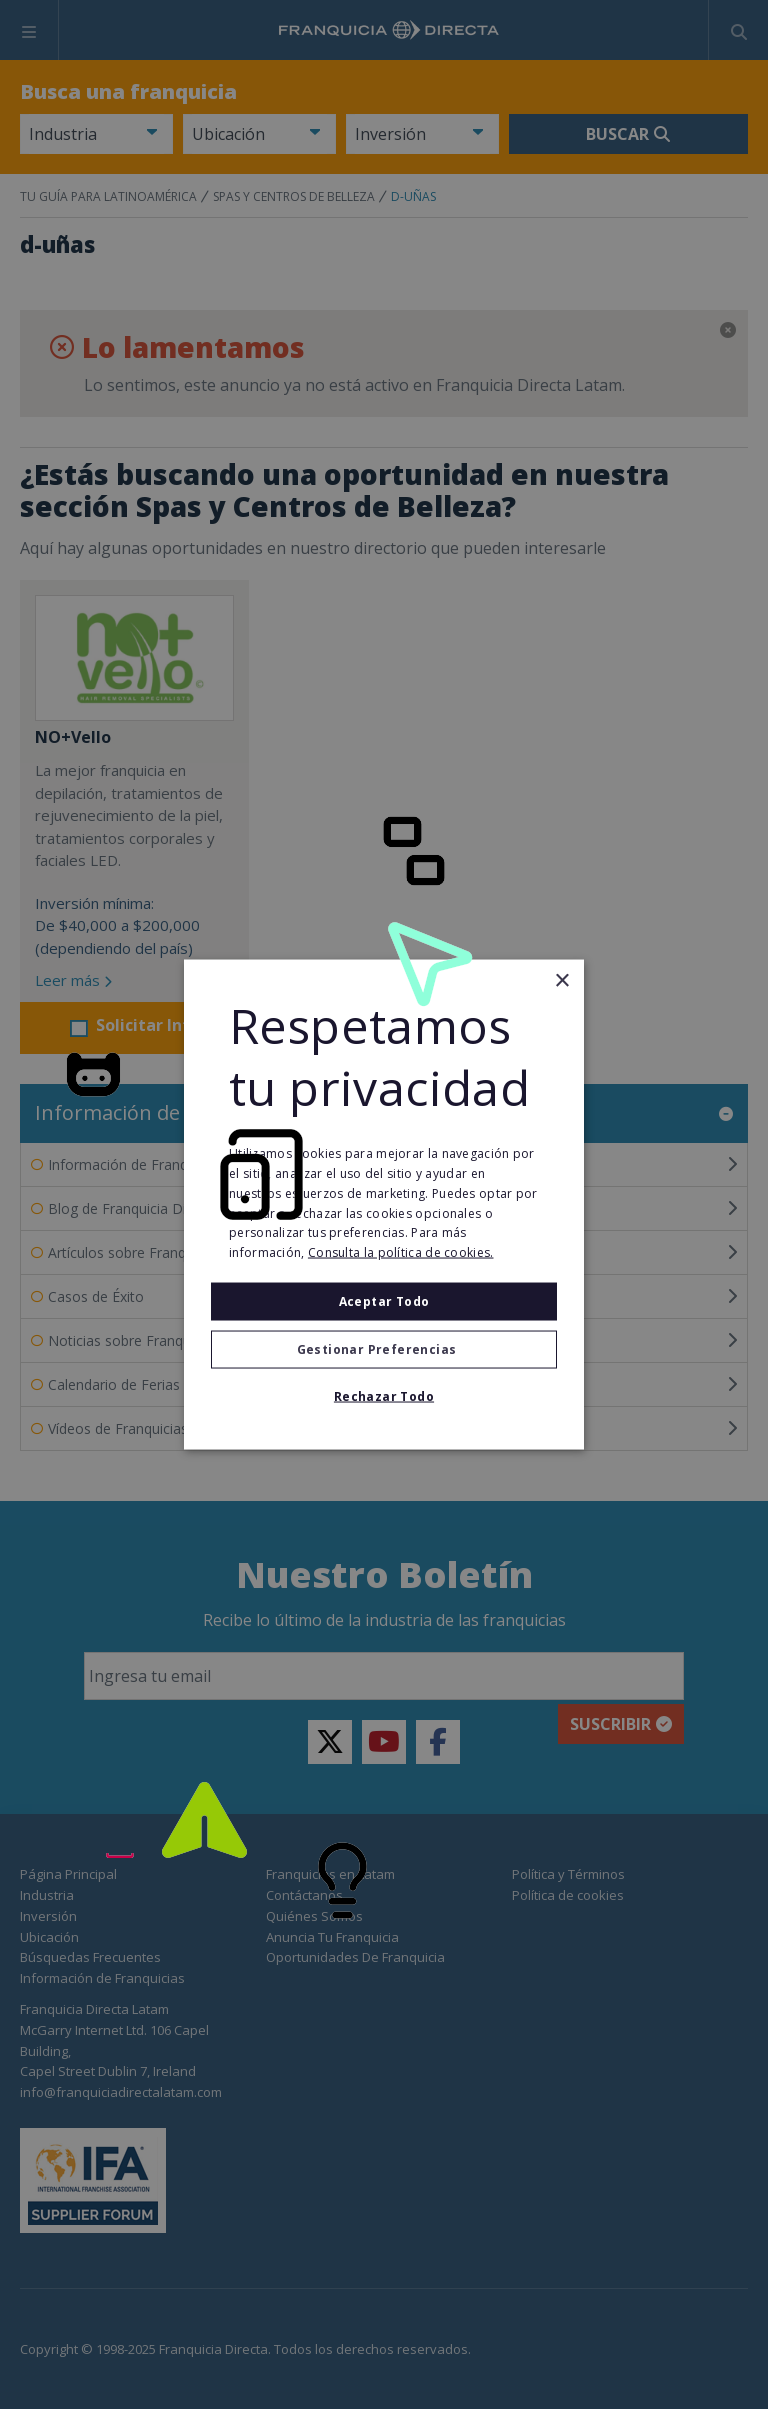  I want to click on cursor or pointer indicator, so click(428, 962).